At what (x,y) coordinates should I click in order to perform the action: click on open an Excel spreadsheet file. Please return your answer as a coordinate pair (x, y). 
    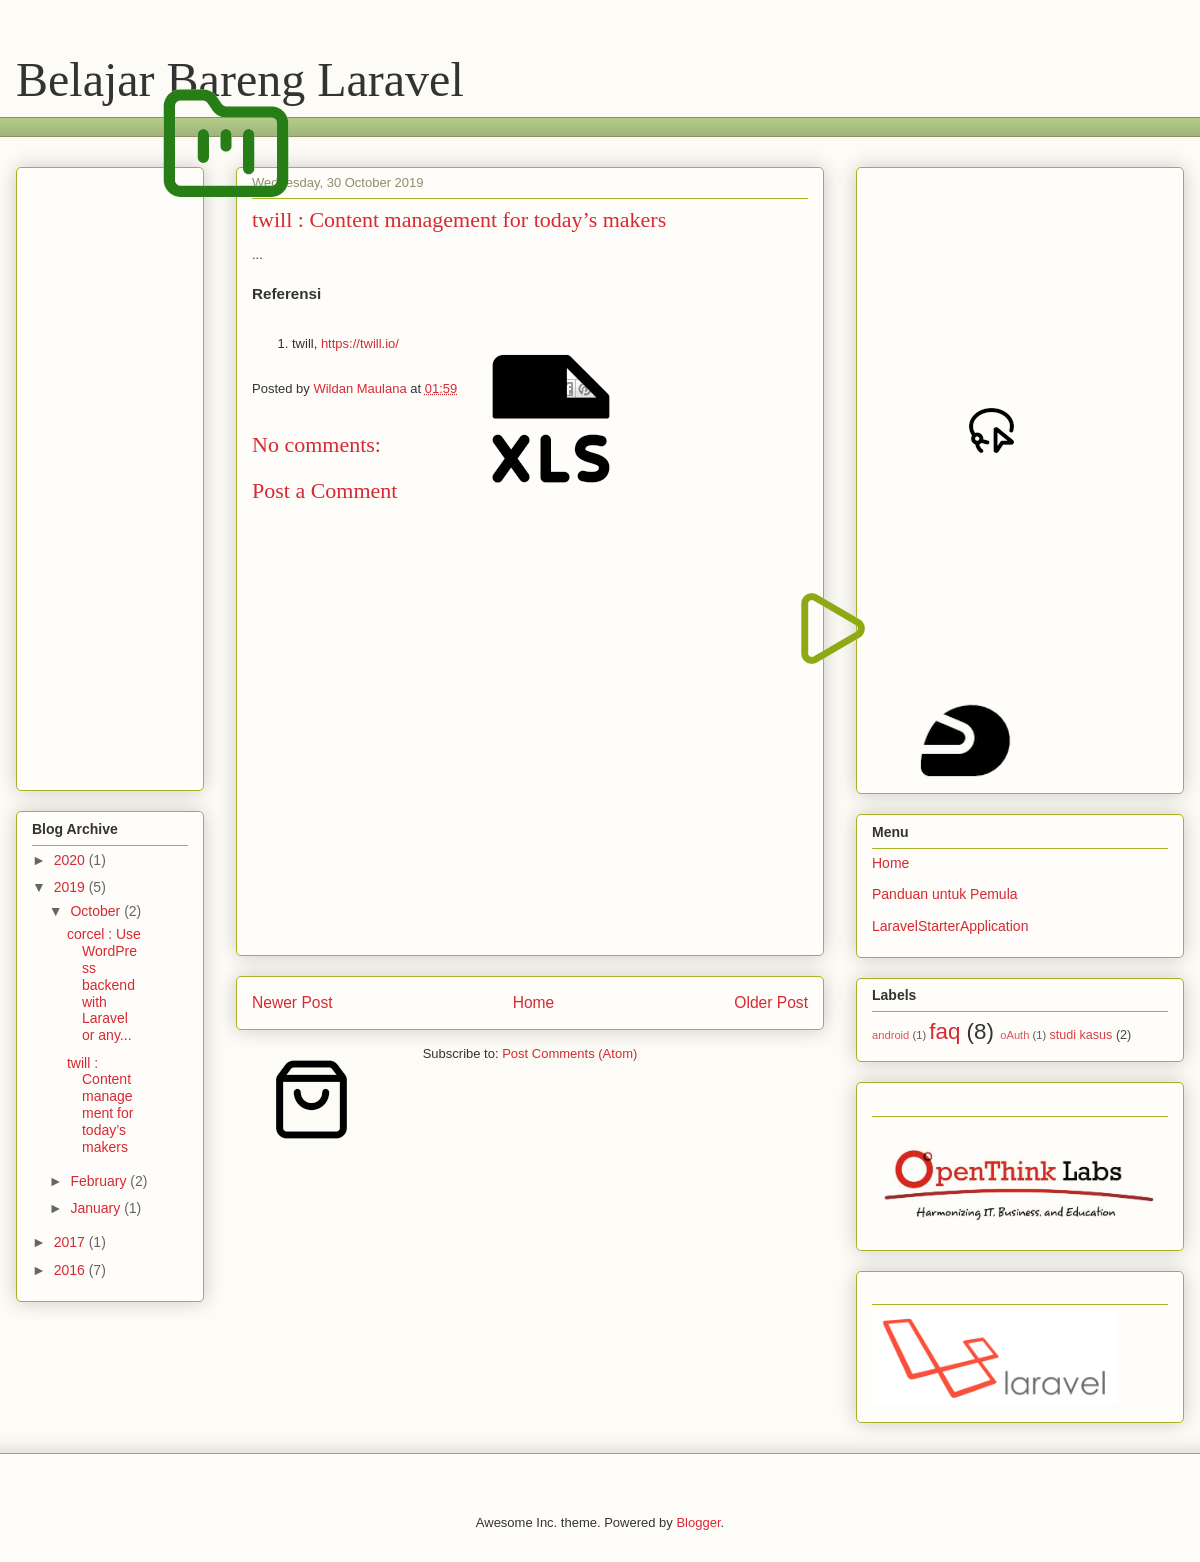
    Looking at the image, I should click on (551, 424).